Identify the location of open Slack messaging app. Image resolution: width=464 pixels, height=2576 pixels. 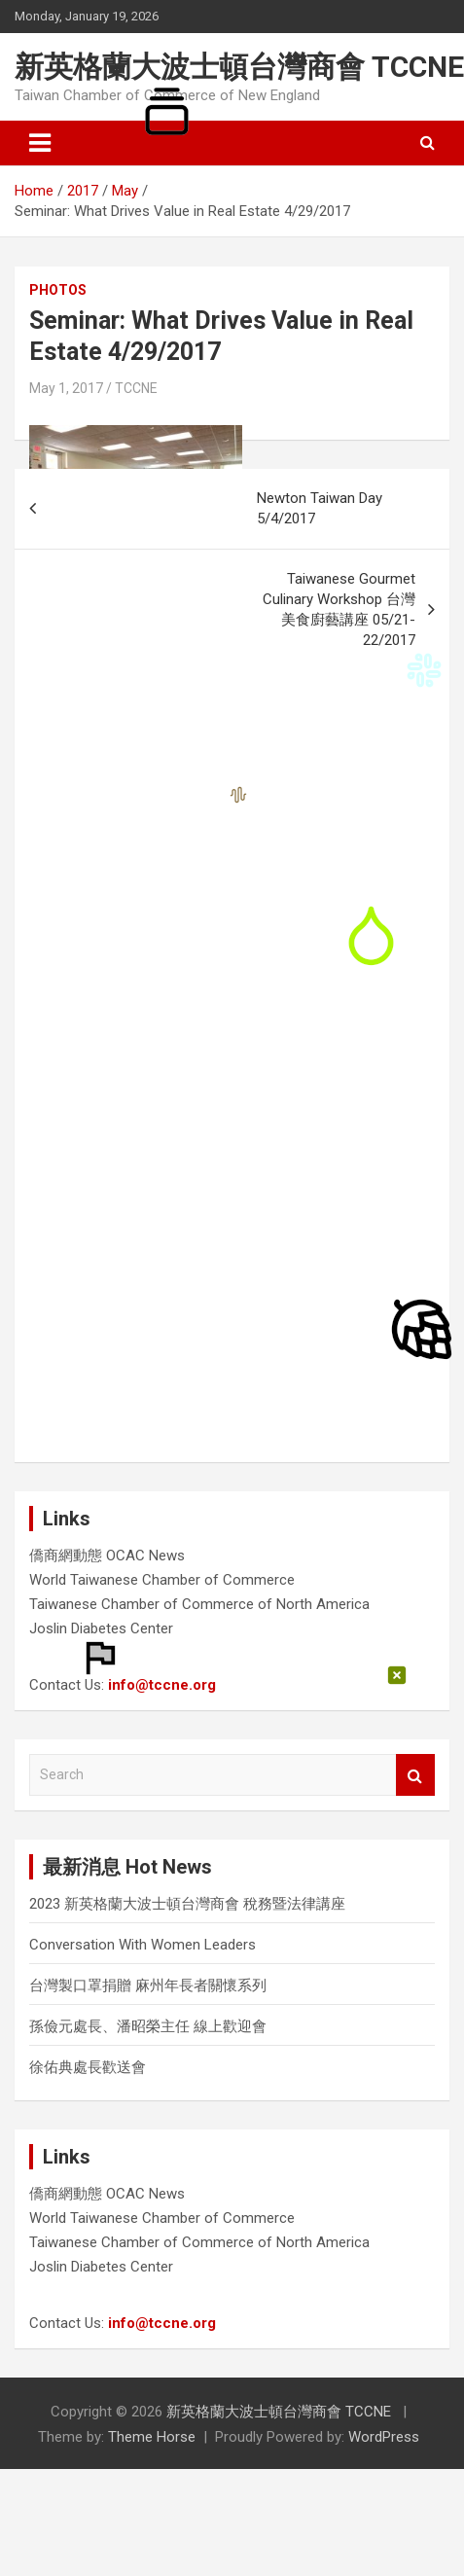
(424, 670).